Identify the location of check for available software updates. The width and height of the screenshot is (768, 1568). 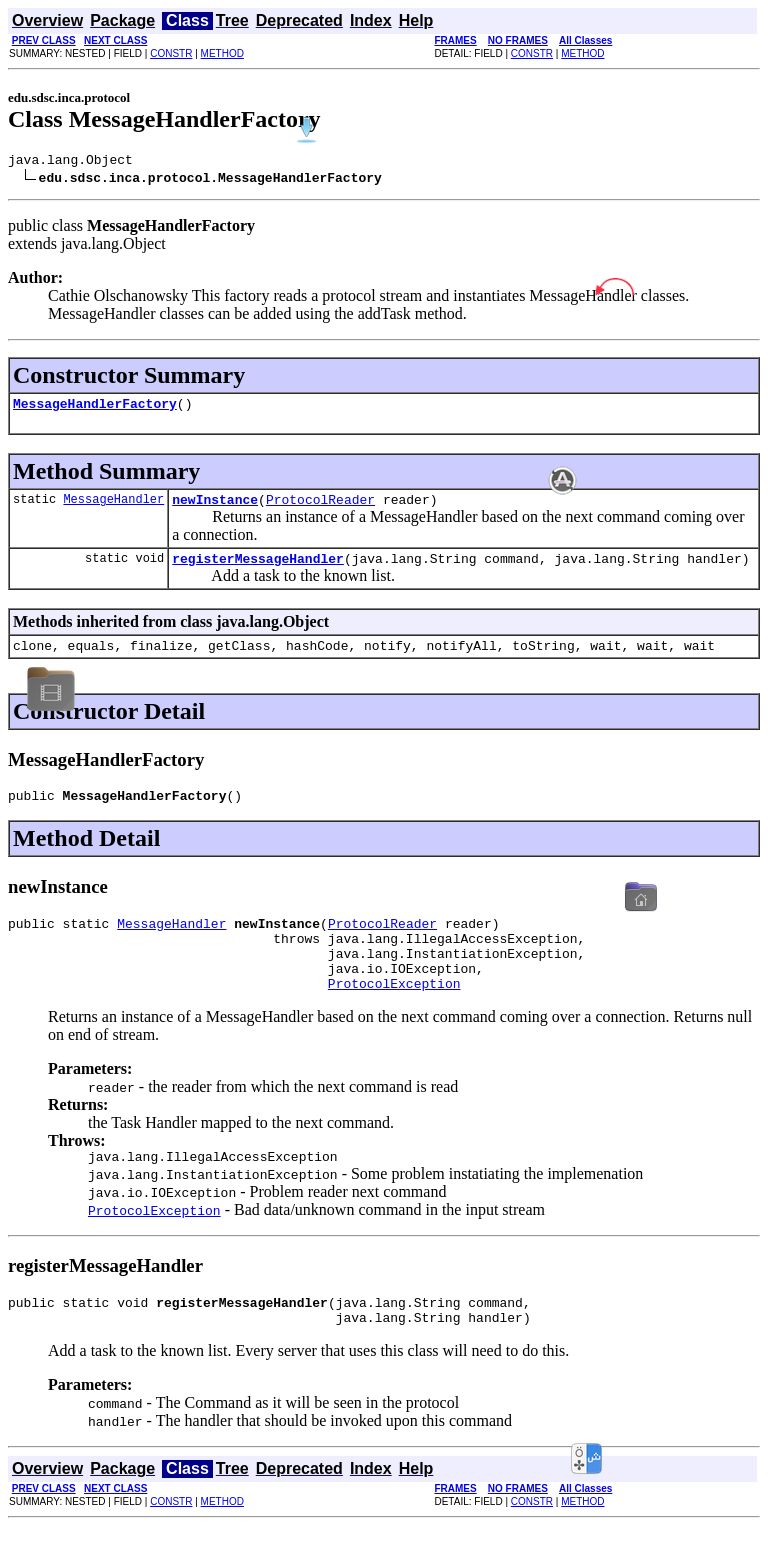
(562, 480).